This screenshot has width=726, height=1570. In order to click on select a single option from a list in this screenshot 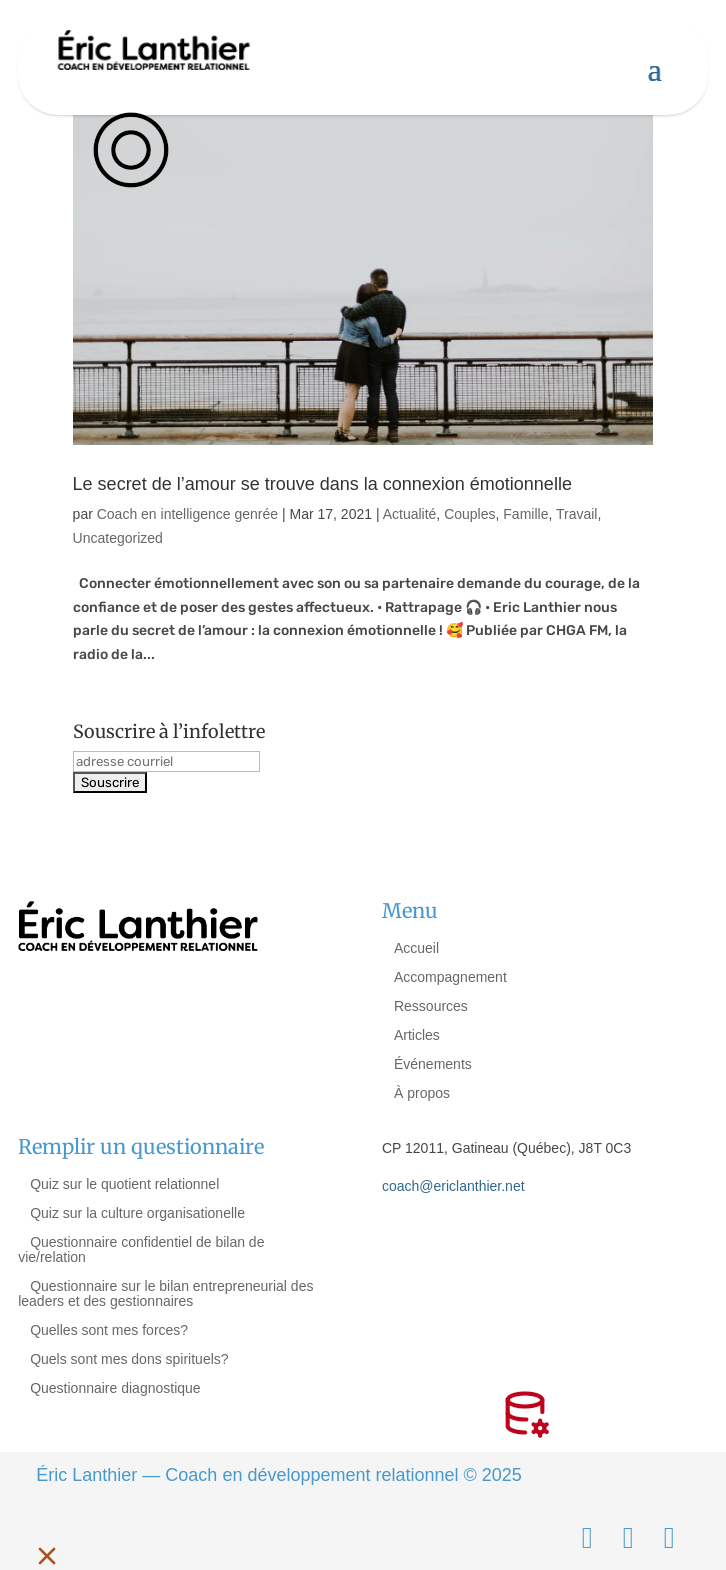, I will do `click(131, 150)`.